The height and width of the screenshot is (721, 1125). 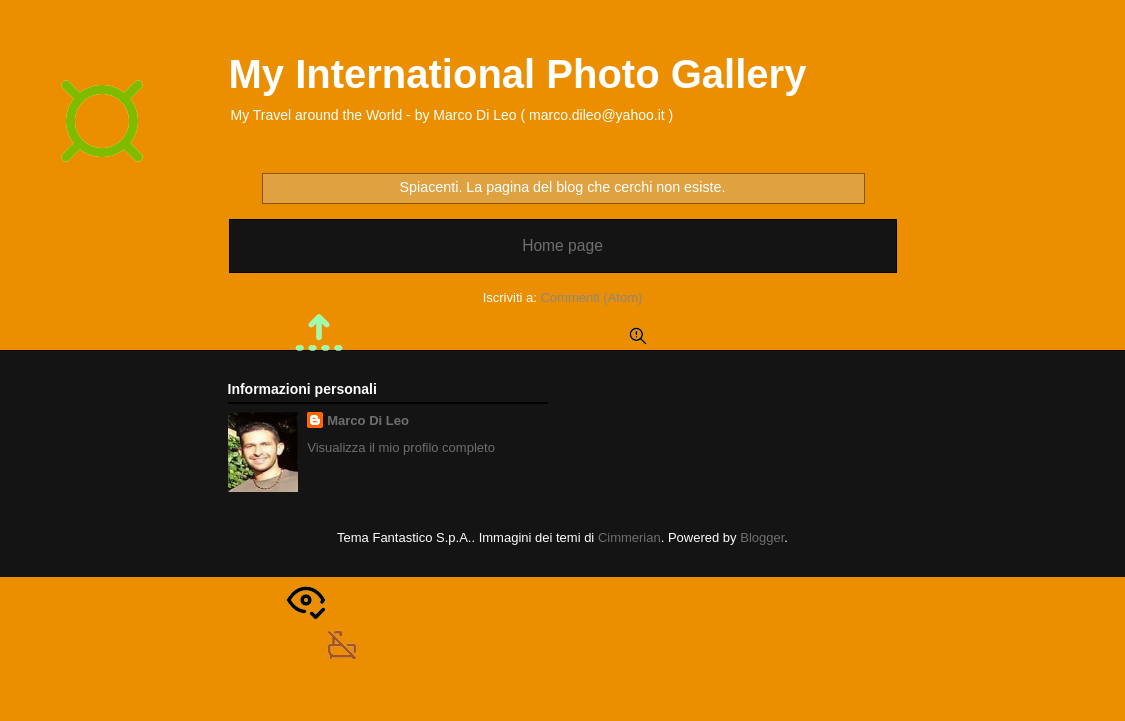 I want to click on mark item as viewed or read, so click(x=306, y=600).